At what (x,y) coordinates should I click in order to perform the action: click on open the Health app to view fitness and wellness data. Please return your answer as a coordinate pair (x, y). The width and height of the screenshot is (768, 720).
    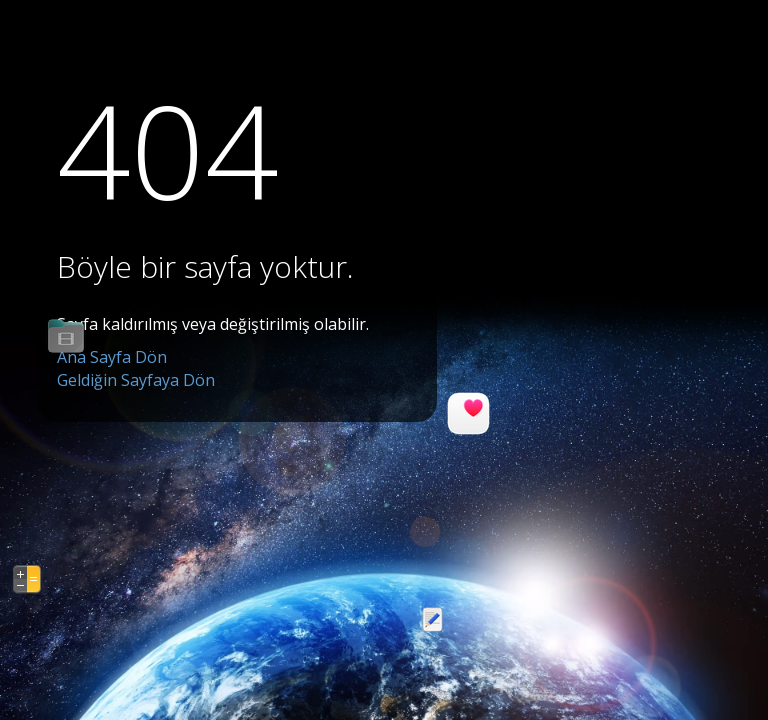
    Looking at the image, I should click on (468, 413).